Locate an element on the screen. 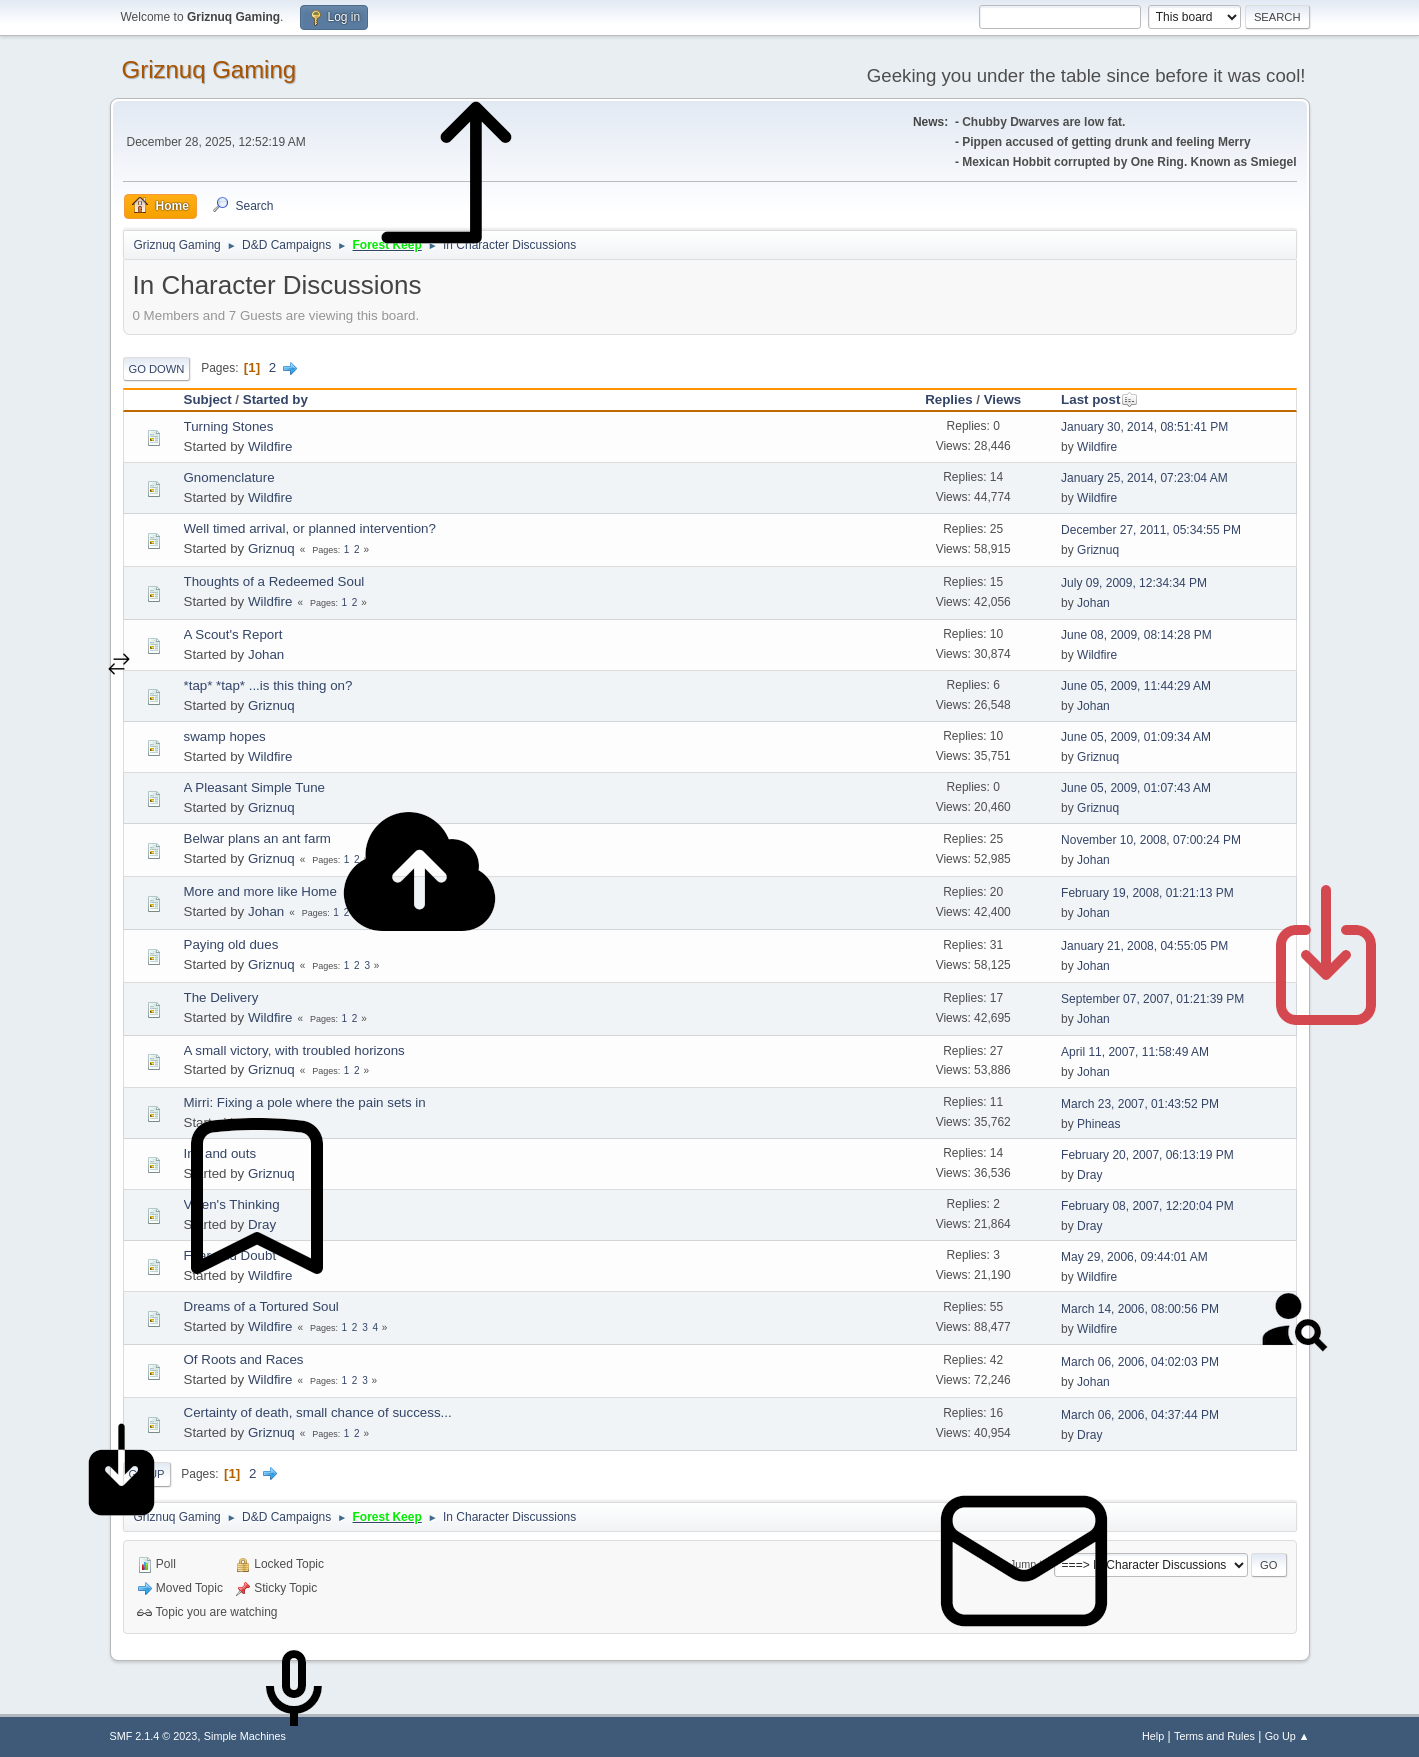 The image size is (1419, 1757). upload file to cloud storage is located at coordinates (419, 871).